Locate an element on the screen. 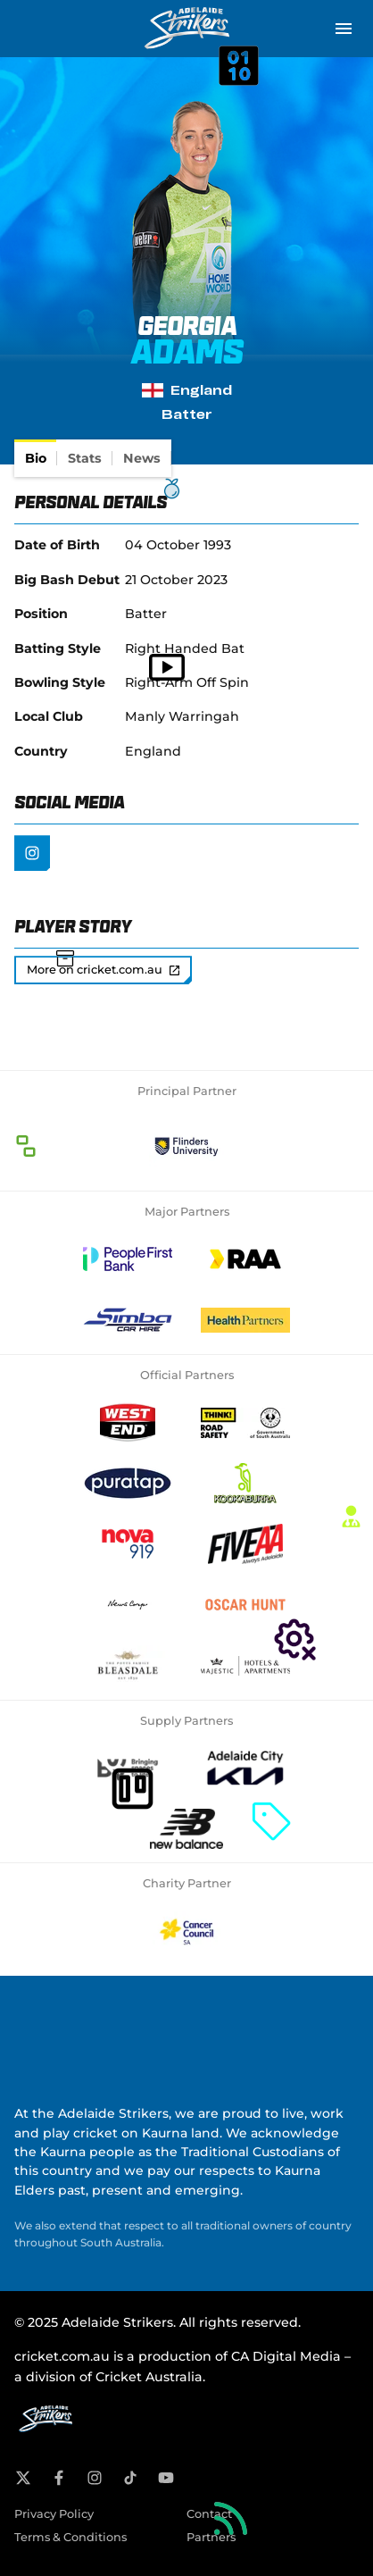  archive this item is located at coordinates (65, 958).